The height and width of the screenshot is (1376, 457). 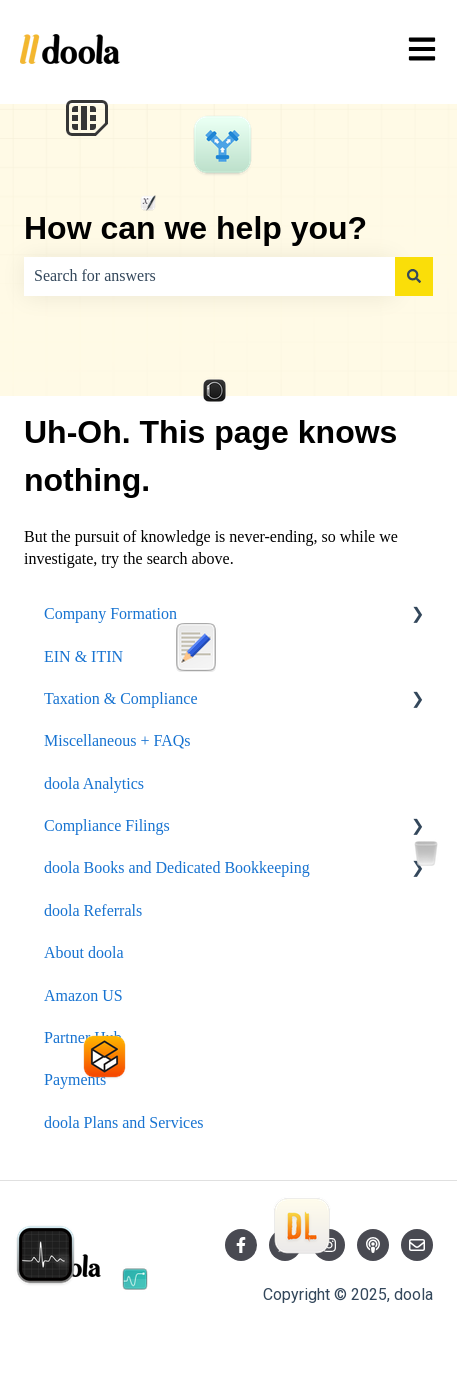 What do you see at coordinates (214, 390) in the screenshot?
I see `open the Apple Watch app` at bounding box center [214, 390].